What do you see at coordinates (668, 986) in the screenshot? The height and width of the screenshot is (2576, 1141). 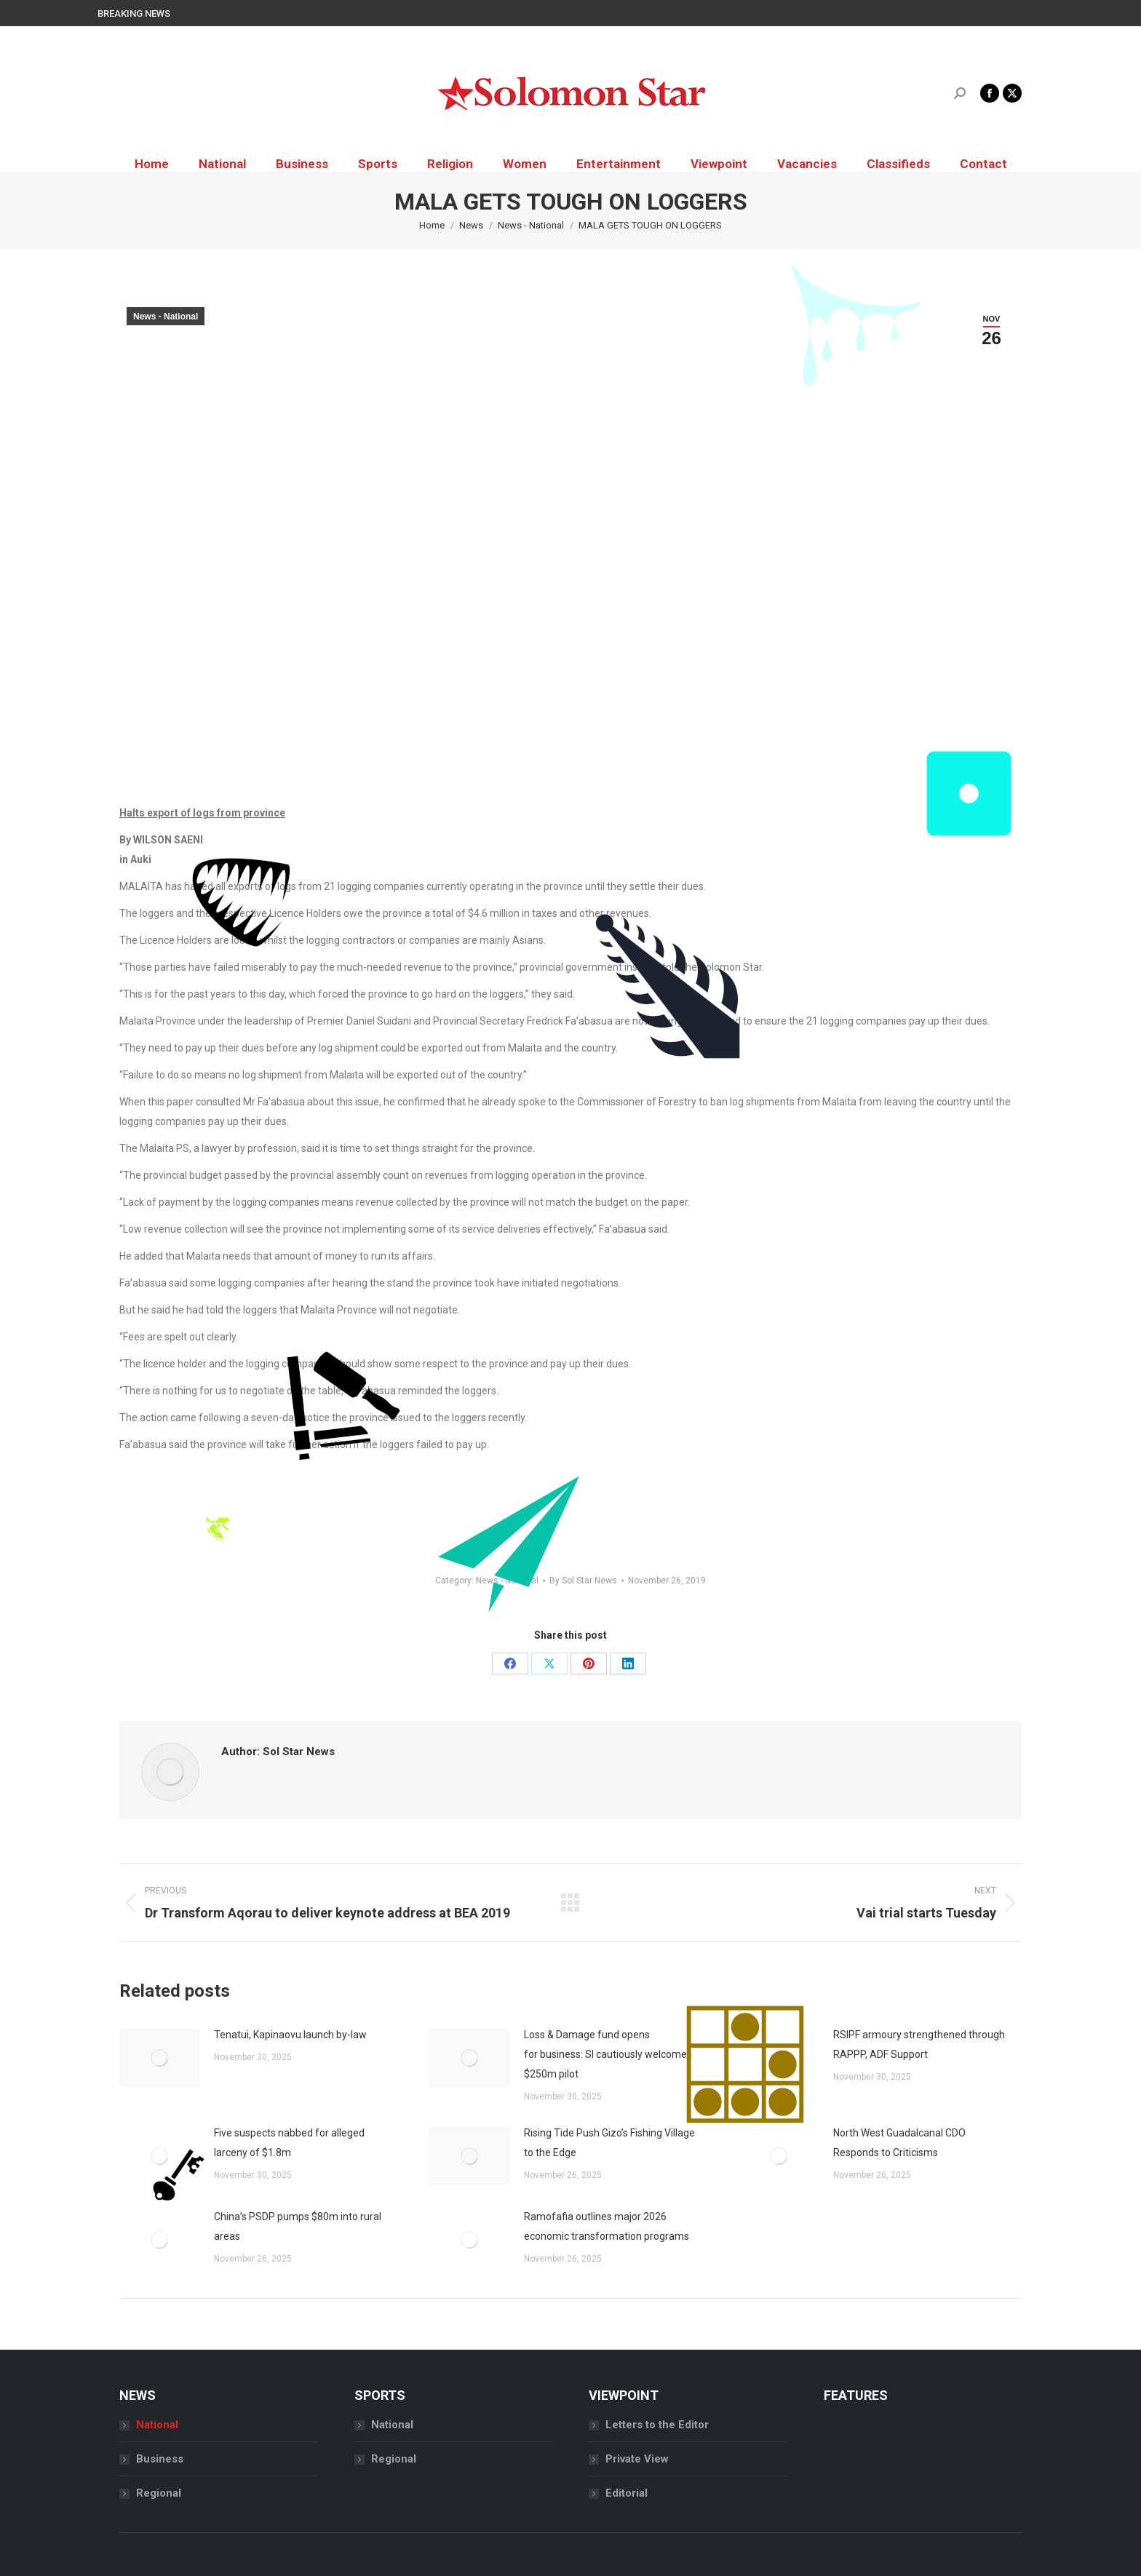 I see `activate beam or energy attack` at bounding box center [668, 986].